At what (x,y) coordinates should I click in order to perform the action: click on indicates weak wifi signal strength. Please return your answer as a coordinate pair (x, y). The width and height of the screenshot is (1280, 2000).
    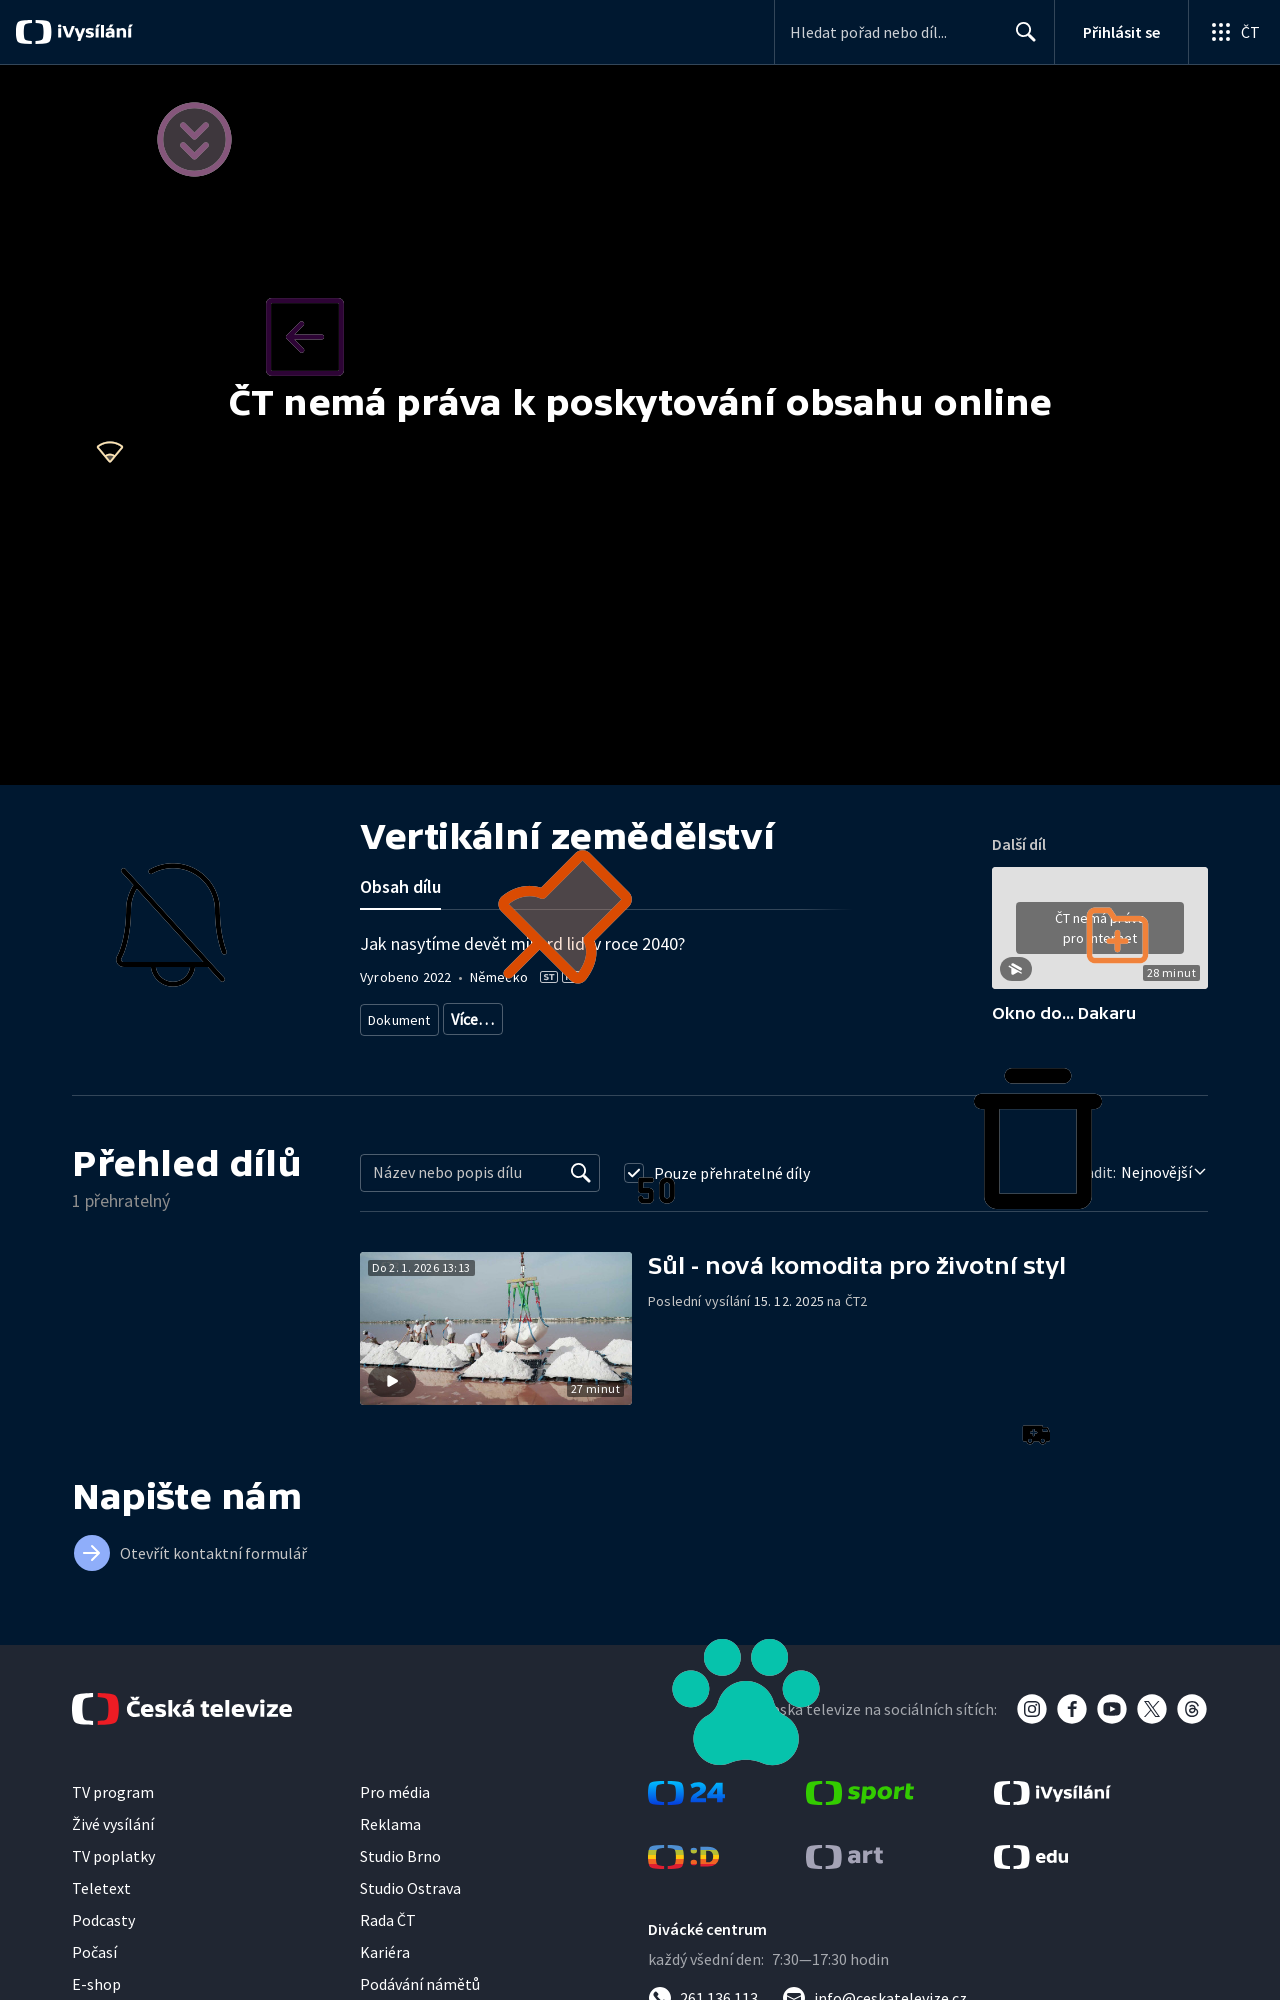
    Looking at the image, I should click on (110, 452).